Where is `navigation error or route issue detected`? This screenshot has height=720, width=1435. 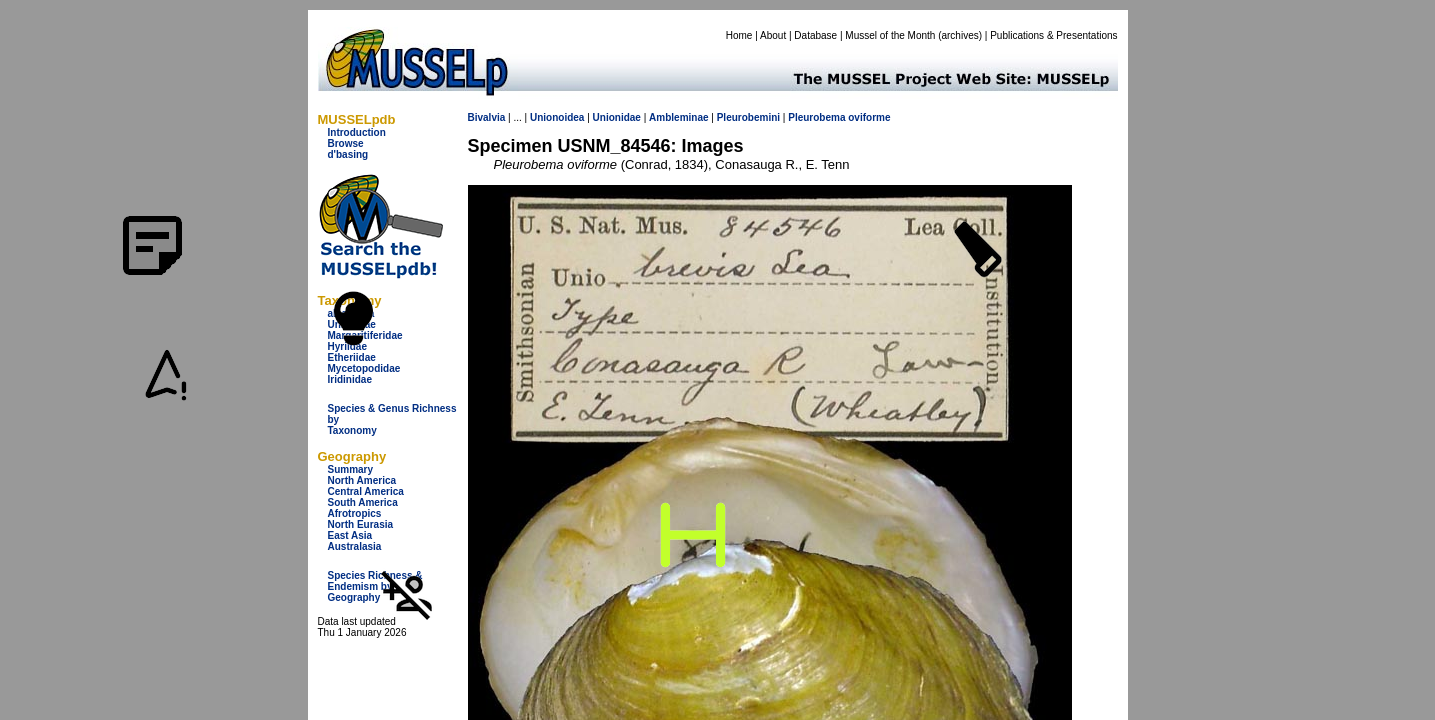 navigation error or route issue detected is located at coordinates (167, 374).